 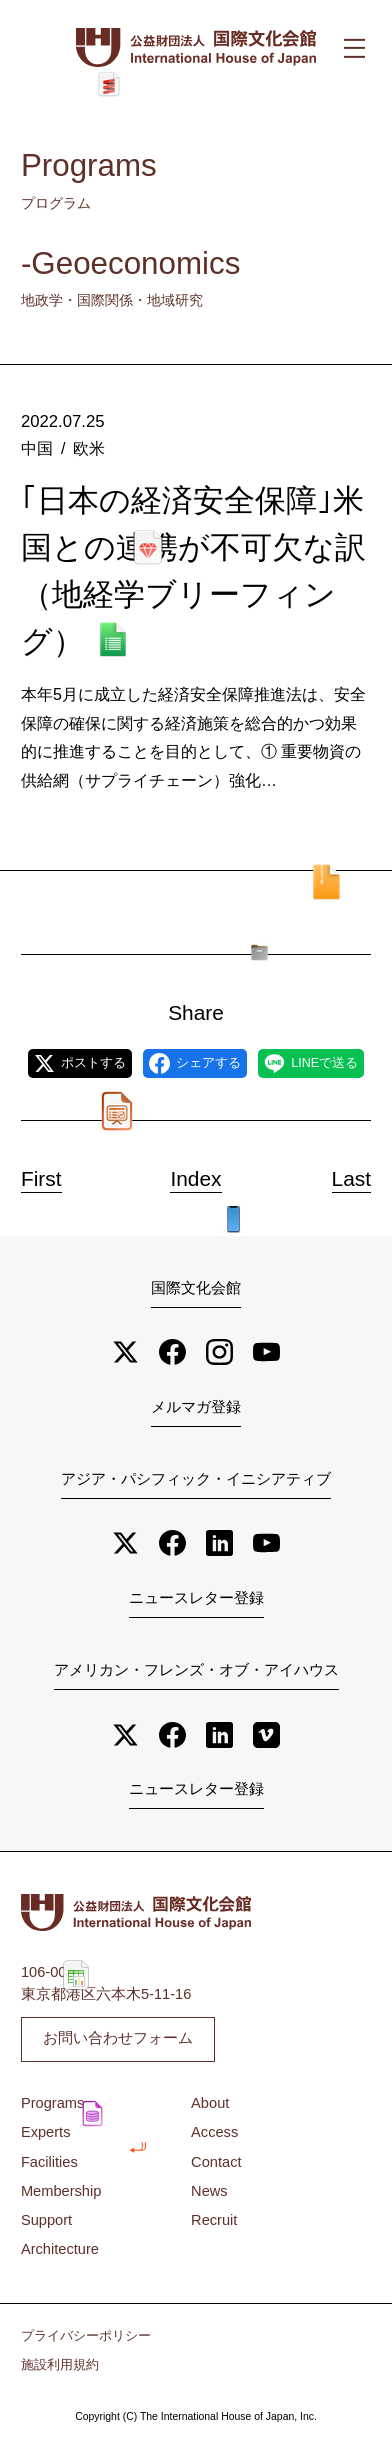 I want to click on reply to all recipients of an email, so click(x=137, y=2146).